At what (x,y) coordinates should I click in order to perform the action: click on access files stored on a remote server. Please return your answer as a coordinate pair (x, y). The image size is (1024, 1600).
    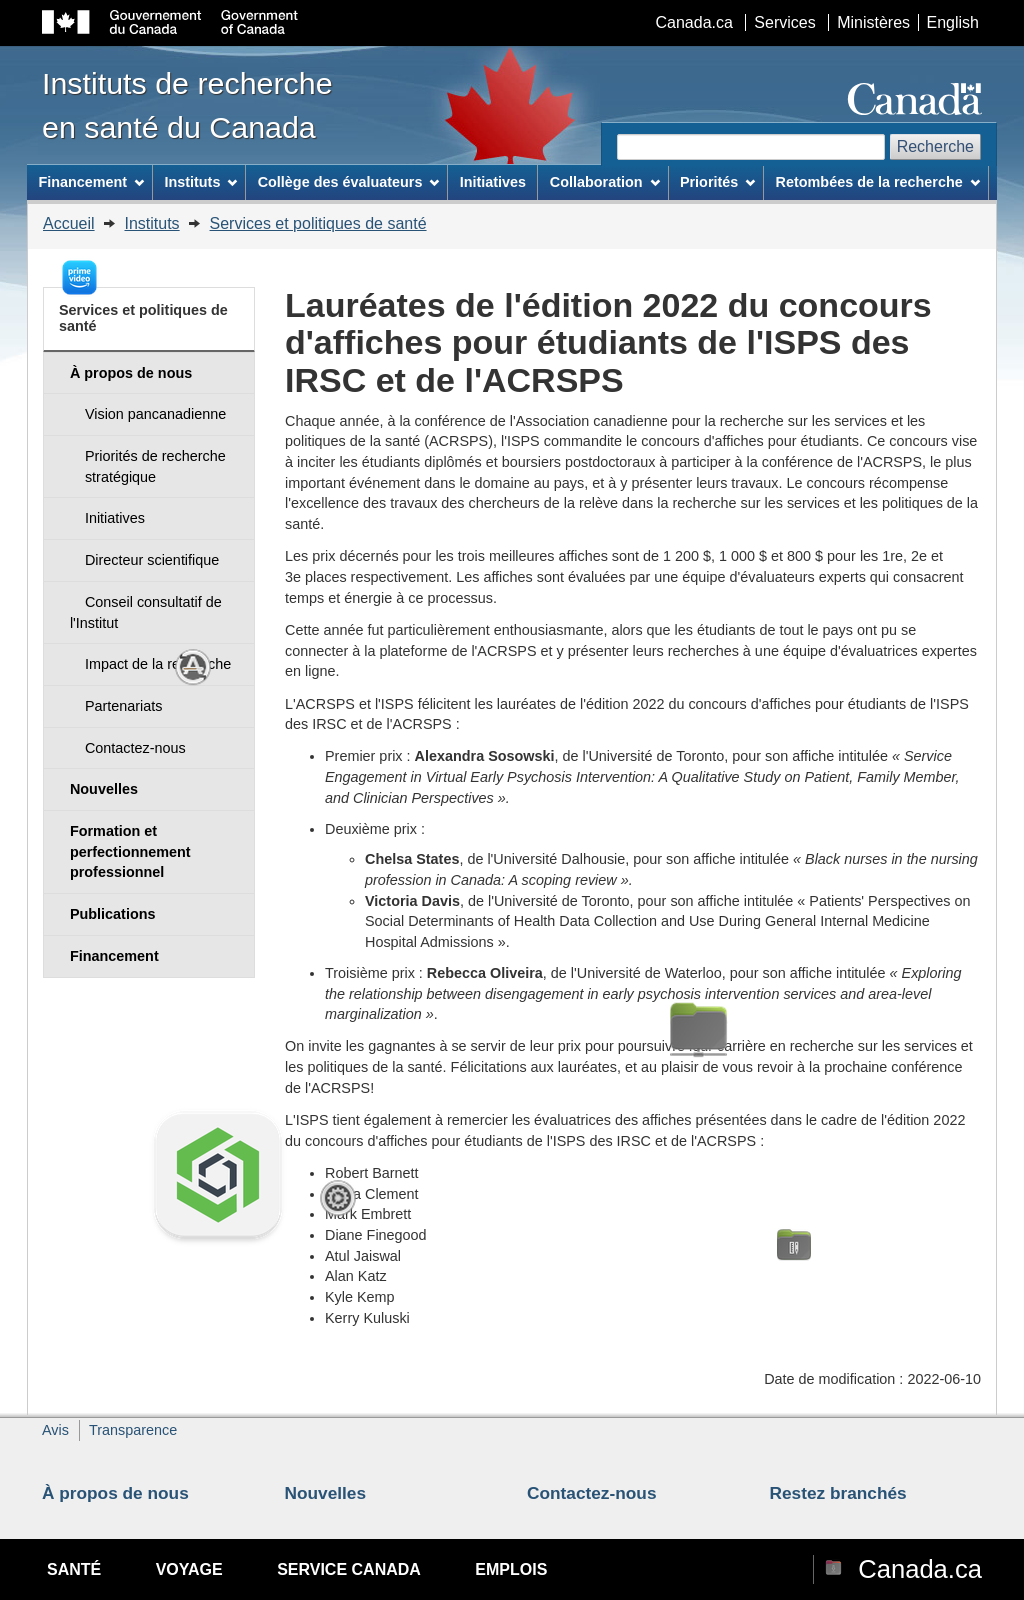
    Looking at the image, I should click on (698, 1028).